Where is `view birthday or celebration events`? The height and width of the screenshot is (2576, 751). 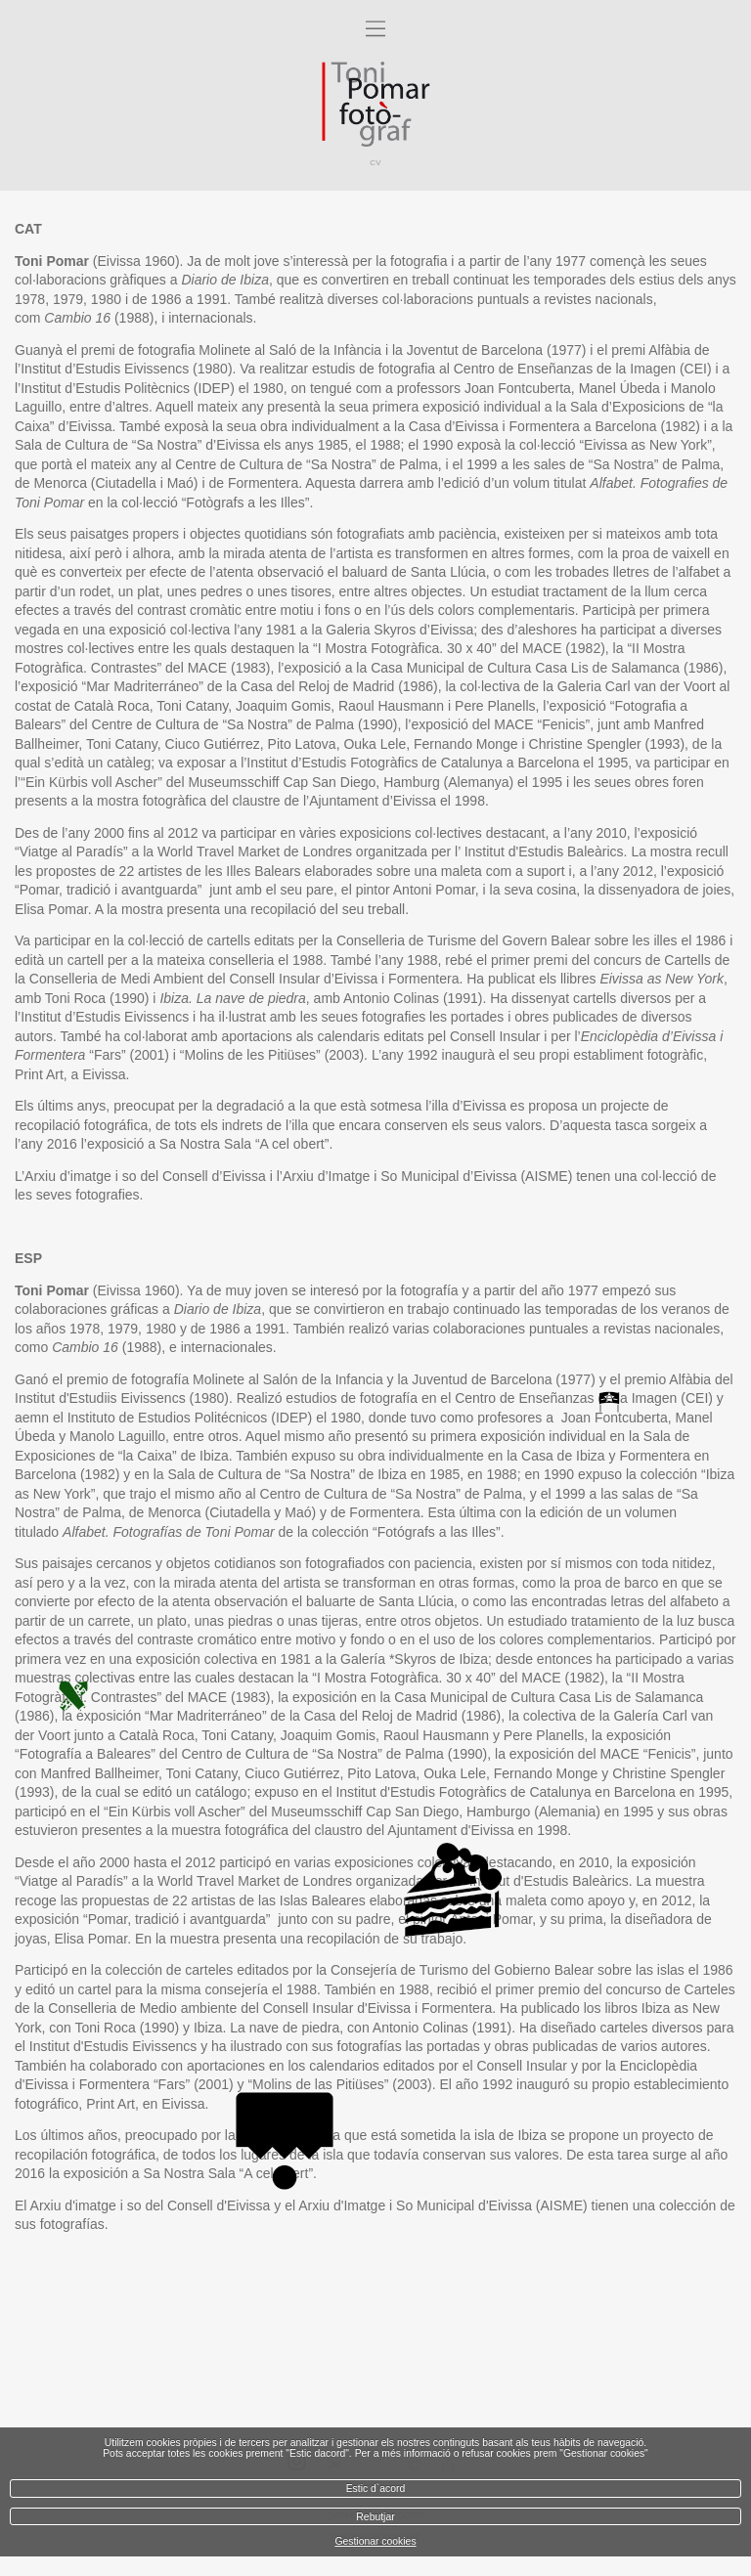 view birthday or celebration events is located at coordinates (453, 1891).